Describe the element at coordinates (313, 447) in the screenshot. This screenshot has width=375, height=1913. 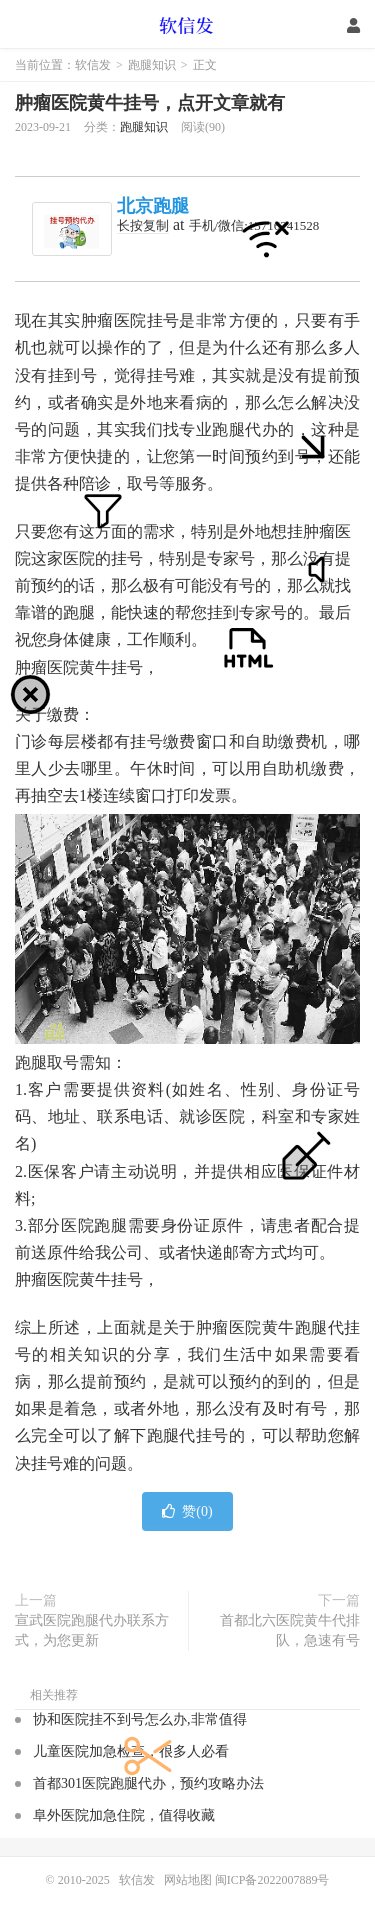
I see `navigate to the next item diagonally` at that location.